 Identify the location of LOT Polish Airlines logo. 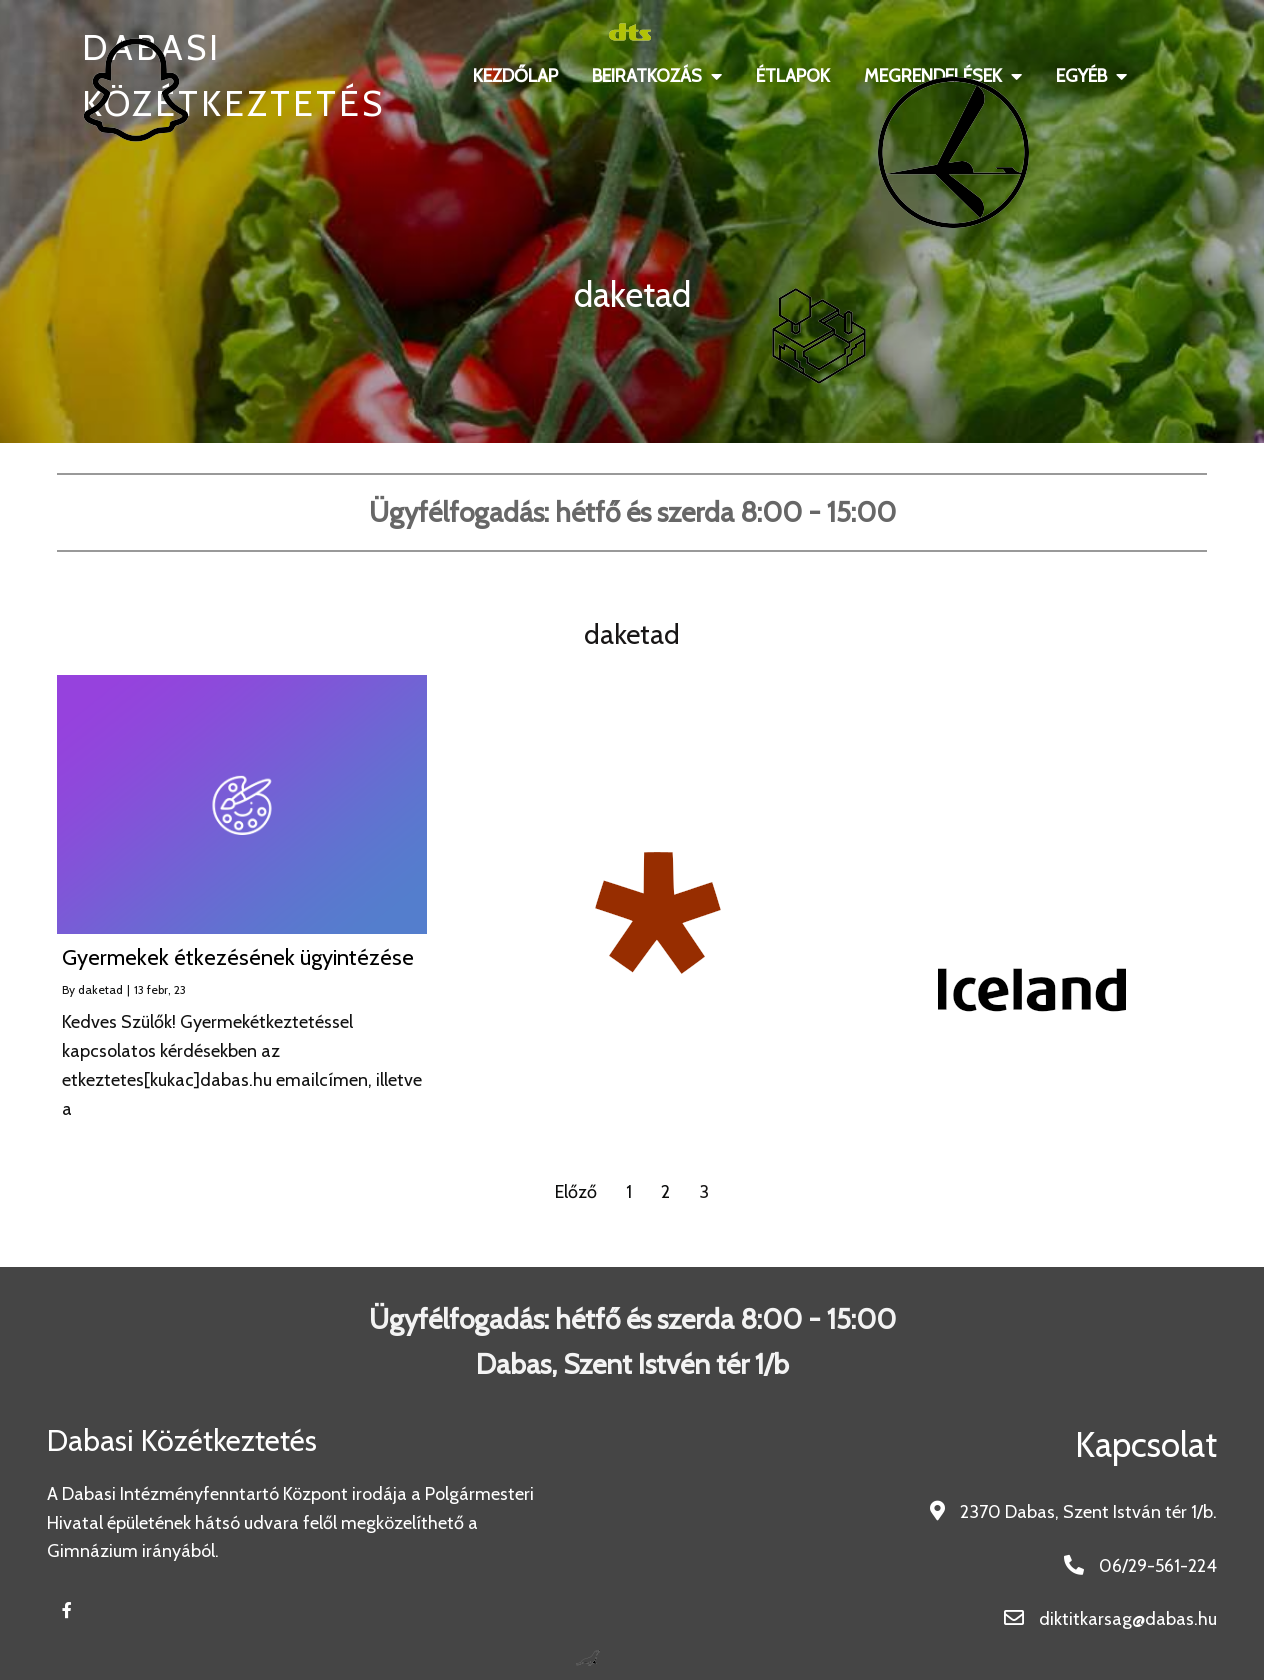
(953, 152).